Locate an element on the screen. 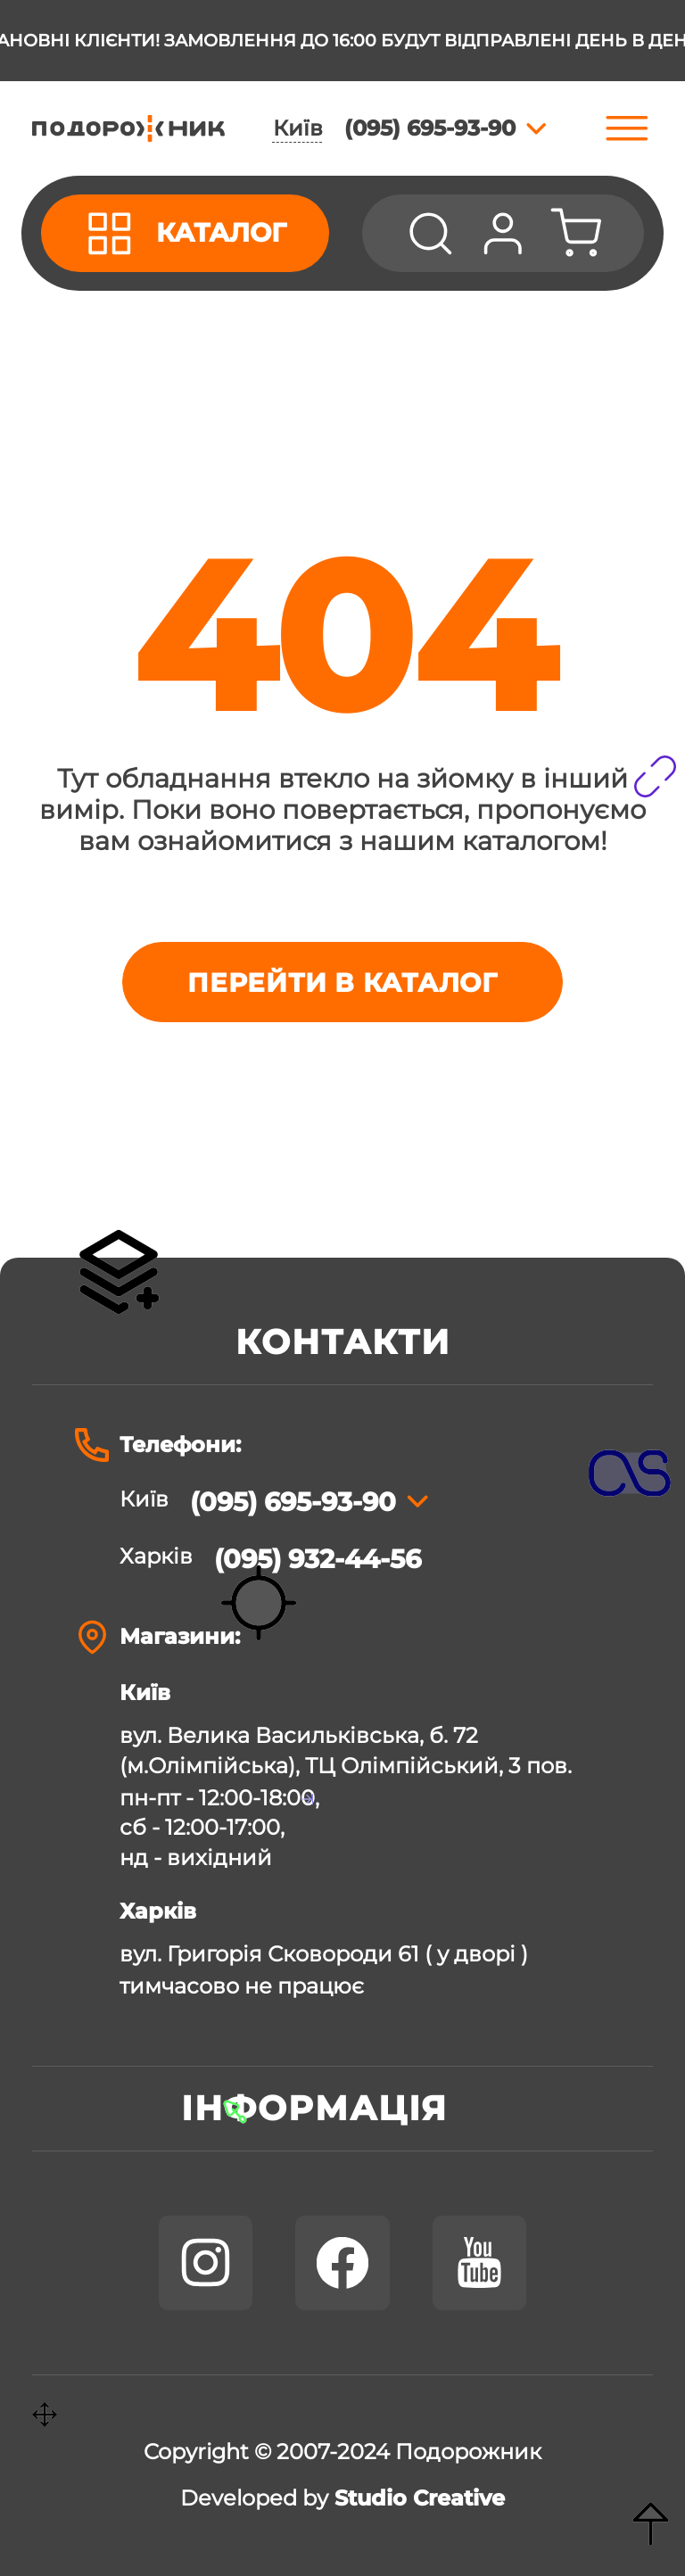  navigate to the next item or page is located at coordinates (308, 1799).